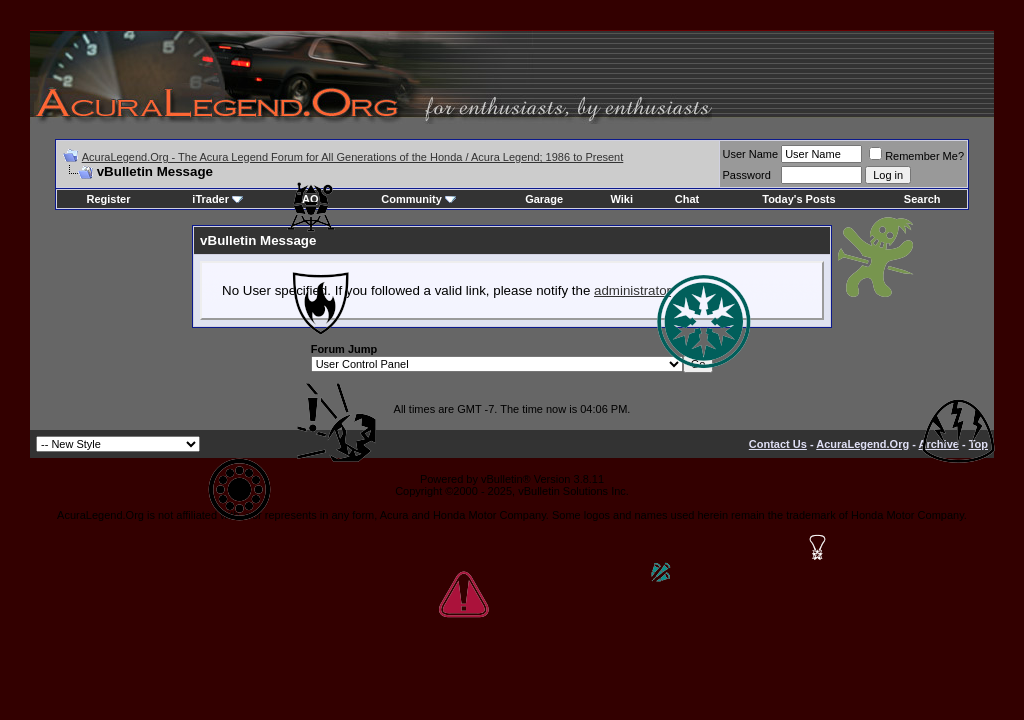  What do you see at coordinates (239, 489) in the screenshot?
I see `rotary dial or vintage phone interface` at bounding box center [239, 489].